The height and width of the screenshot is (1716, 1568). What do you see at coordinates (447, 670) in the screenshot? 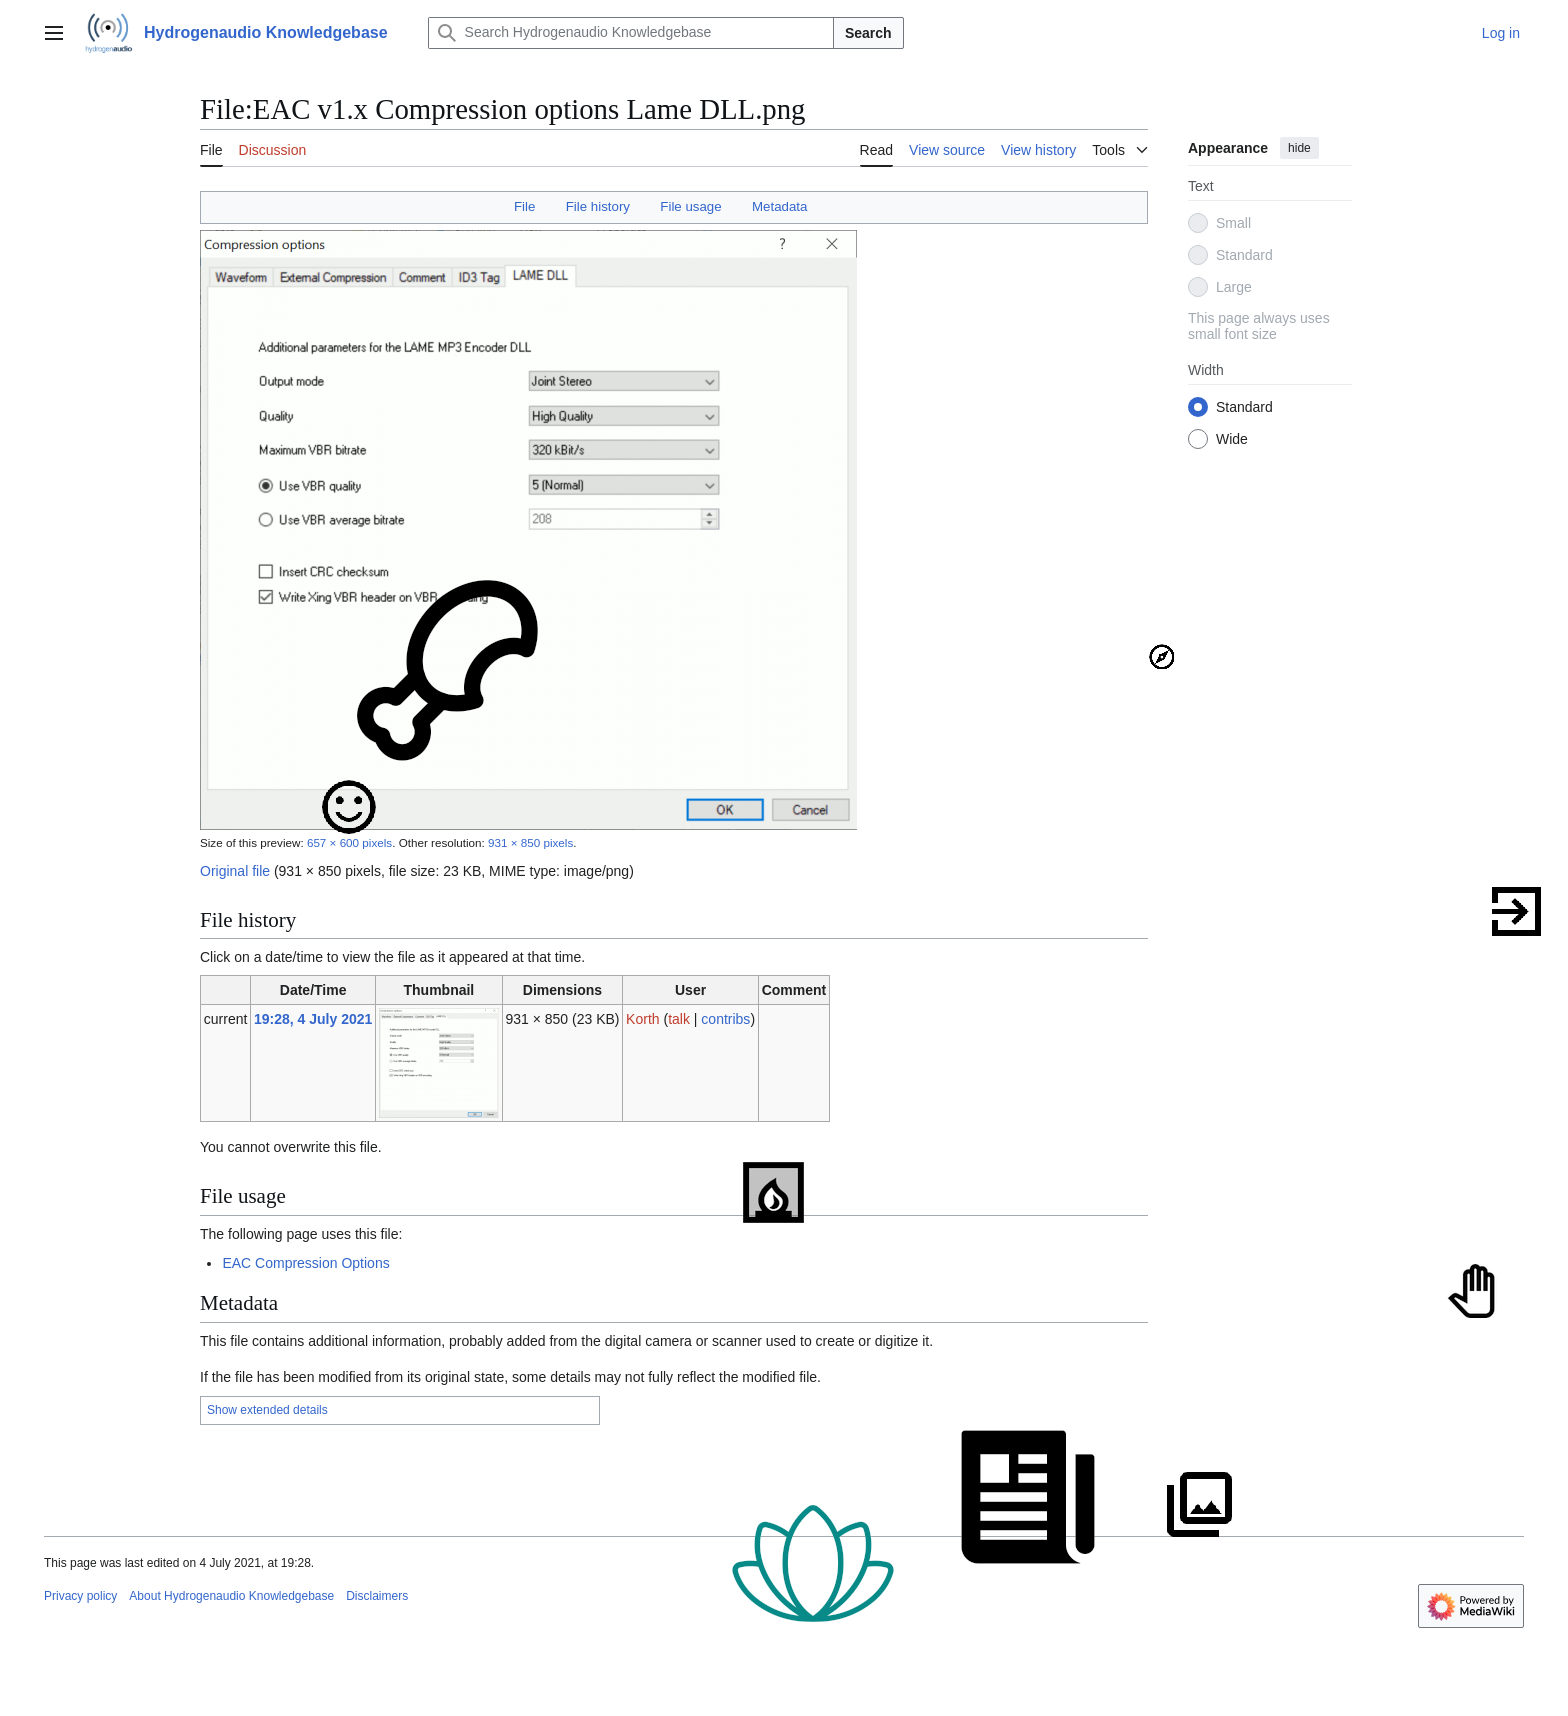
I see `access food or restaurant options` at bounding box center [447, 670].